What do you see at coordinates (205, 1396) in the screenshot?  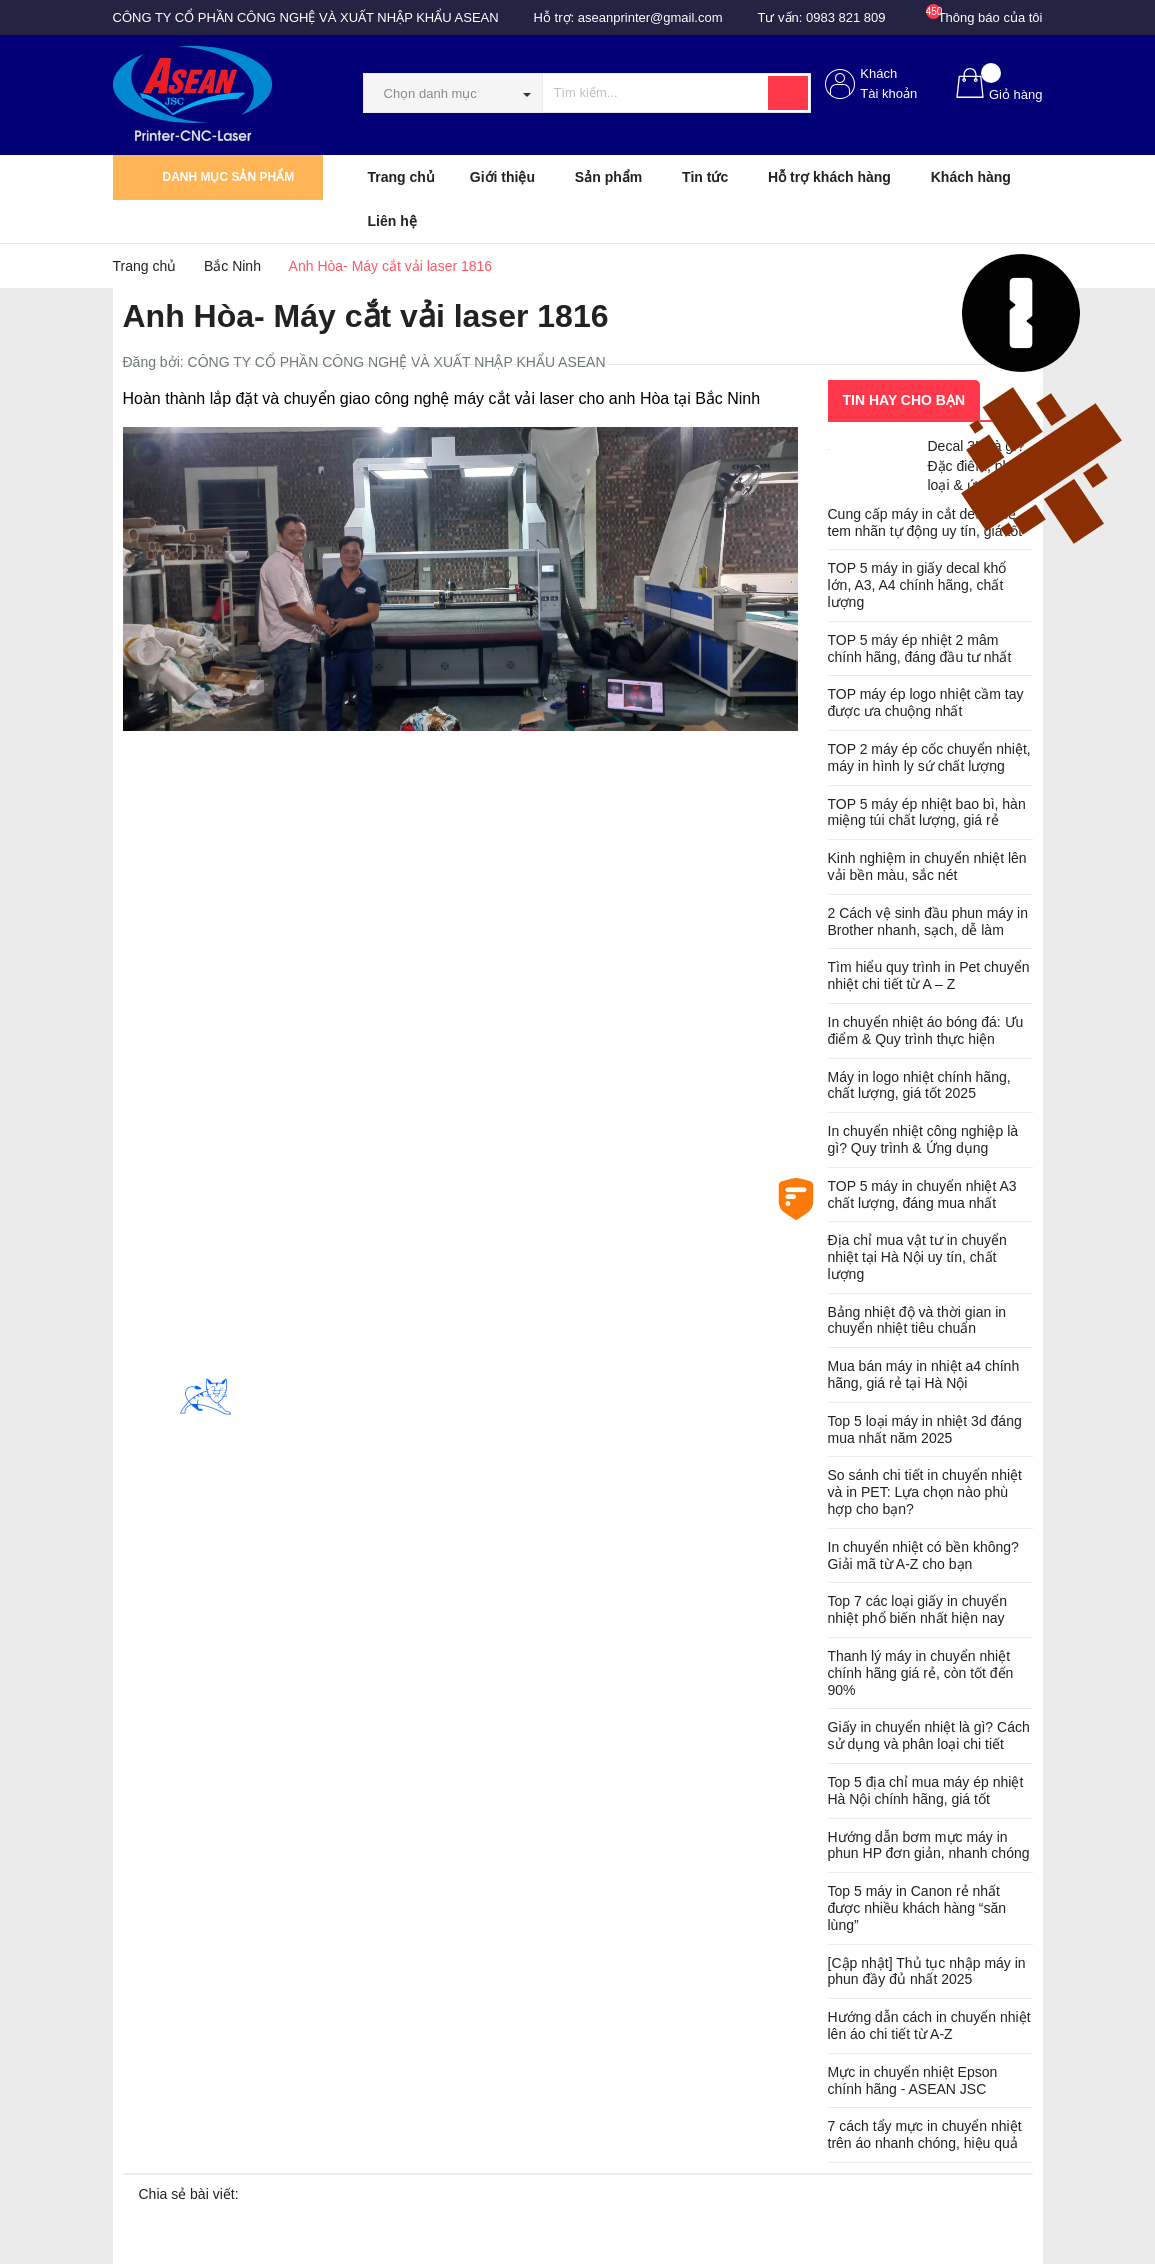 I see `apache tomcat server logo` at bounding box center [205, 1396].